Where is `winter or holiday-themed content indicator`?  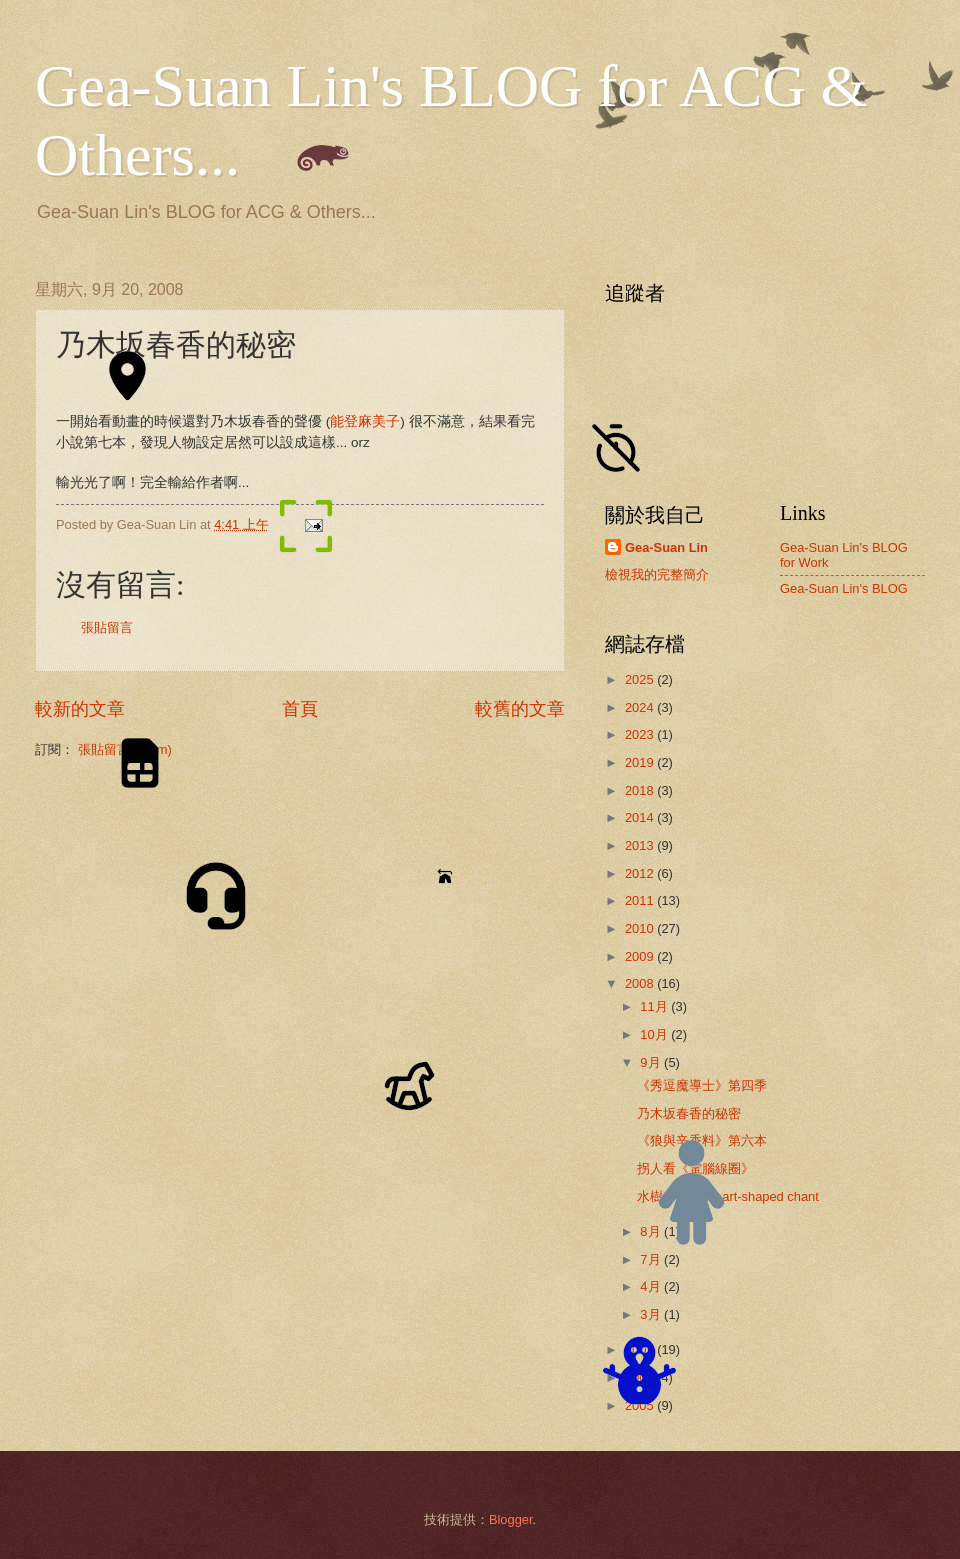
winter or holiday-themed content indicator is located at coordinates (639, 1370).